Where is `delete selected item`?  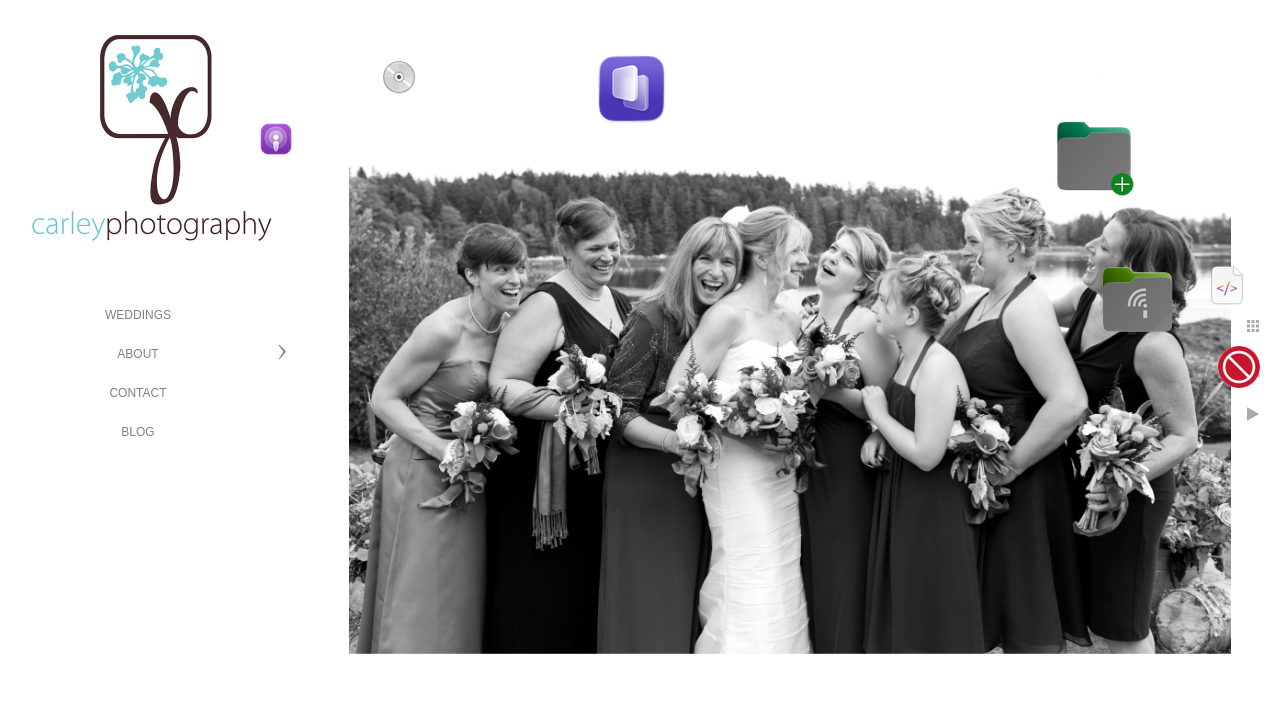
delete selected item is located at coordinates (1239, 367).